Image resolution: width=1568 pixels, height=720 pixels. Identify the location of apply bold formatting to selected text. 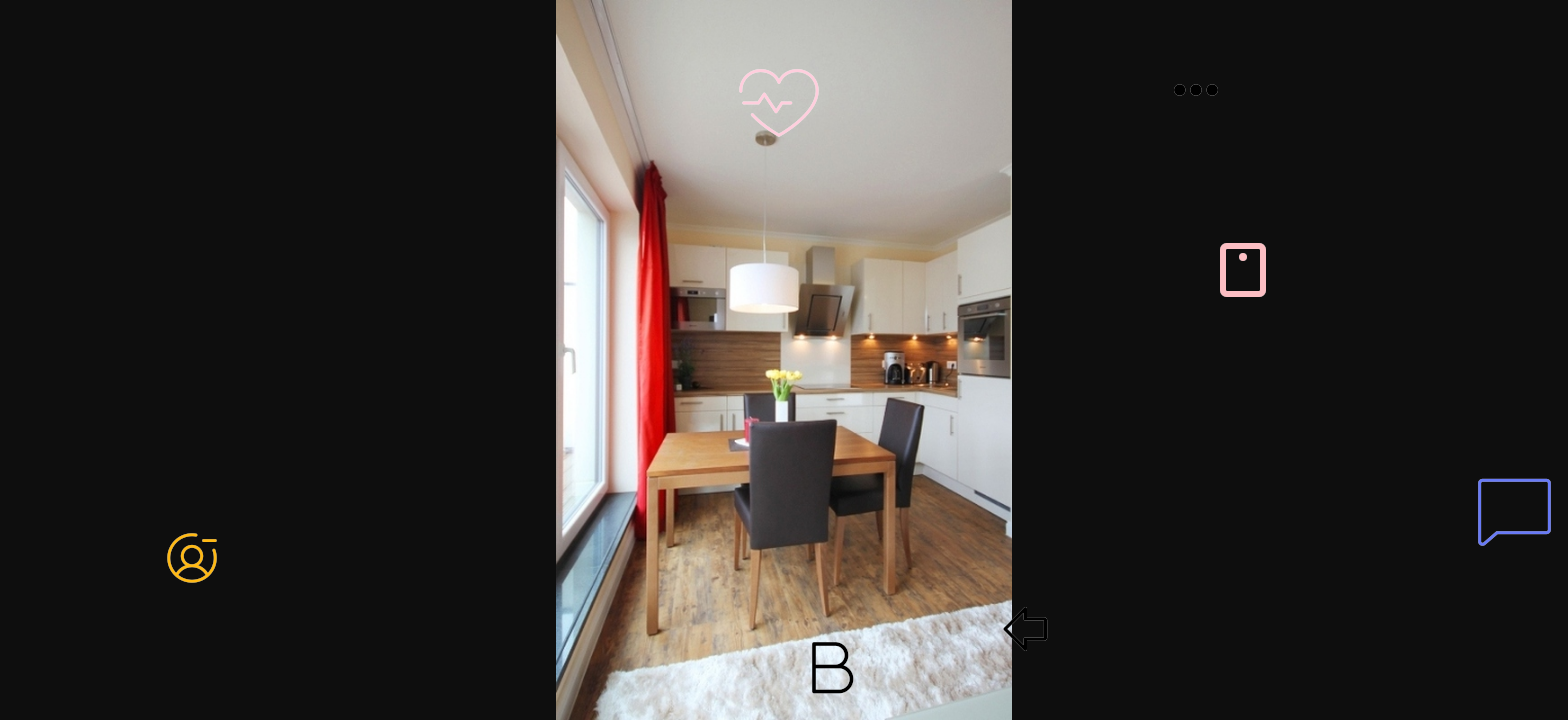
(829, 669).